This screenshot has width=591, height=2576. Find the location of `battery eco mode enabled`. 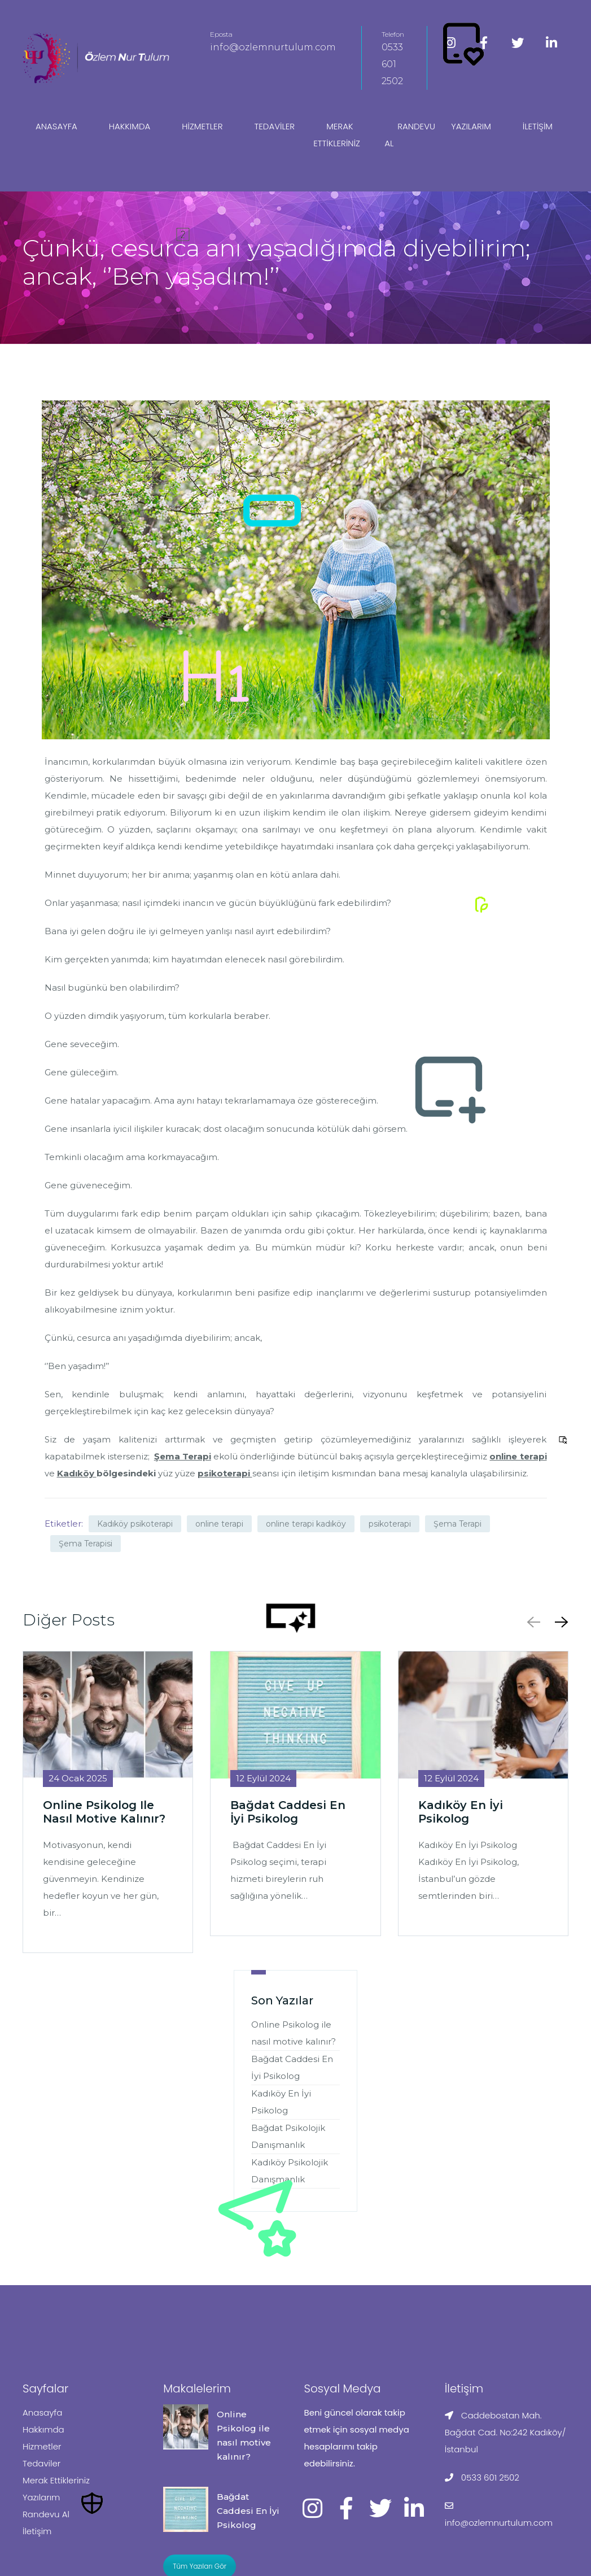

battery eco mode enabled is located at coordinates (480, 904).